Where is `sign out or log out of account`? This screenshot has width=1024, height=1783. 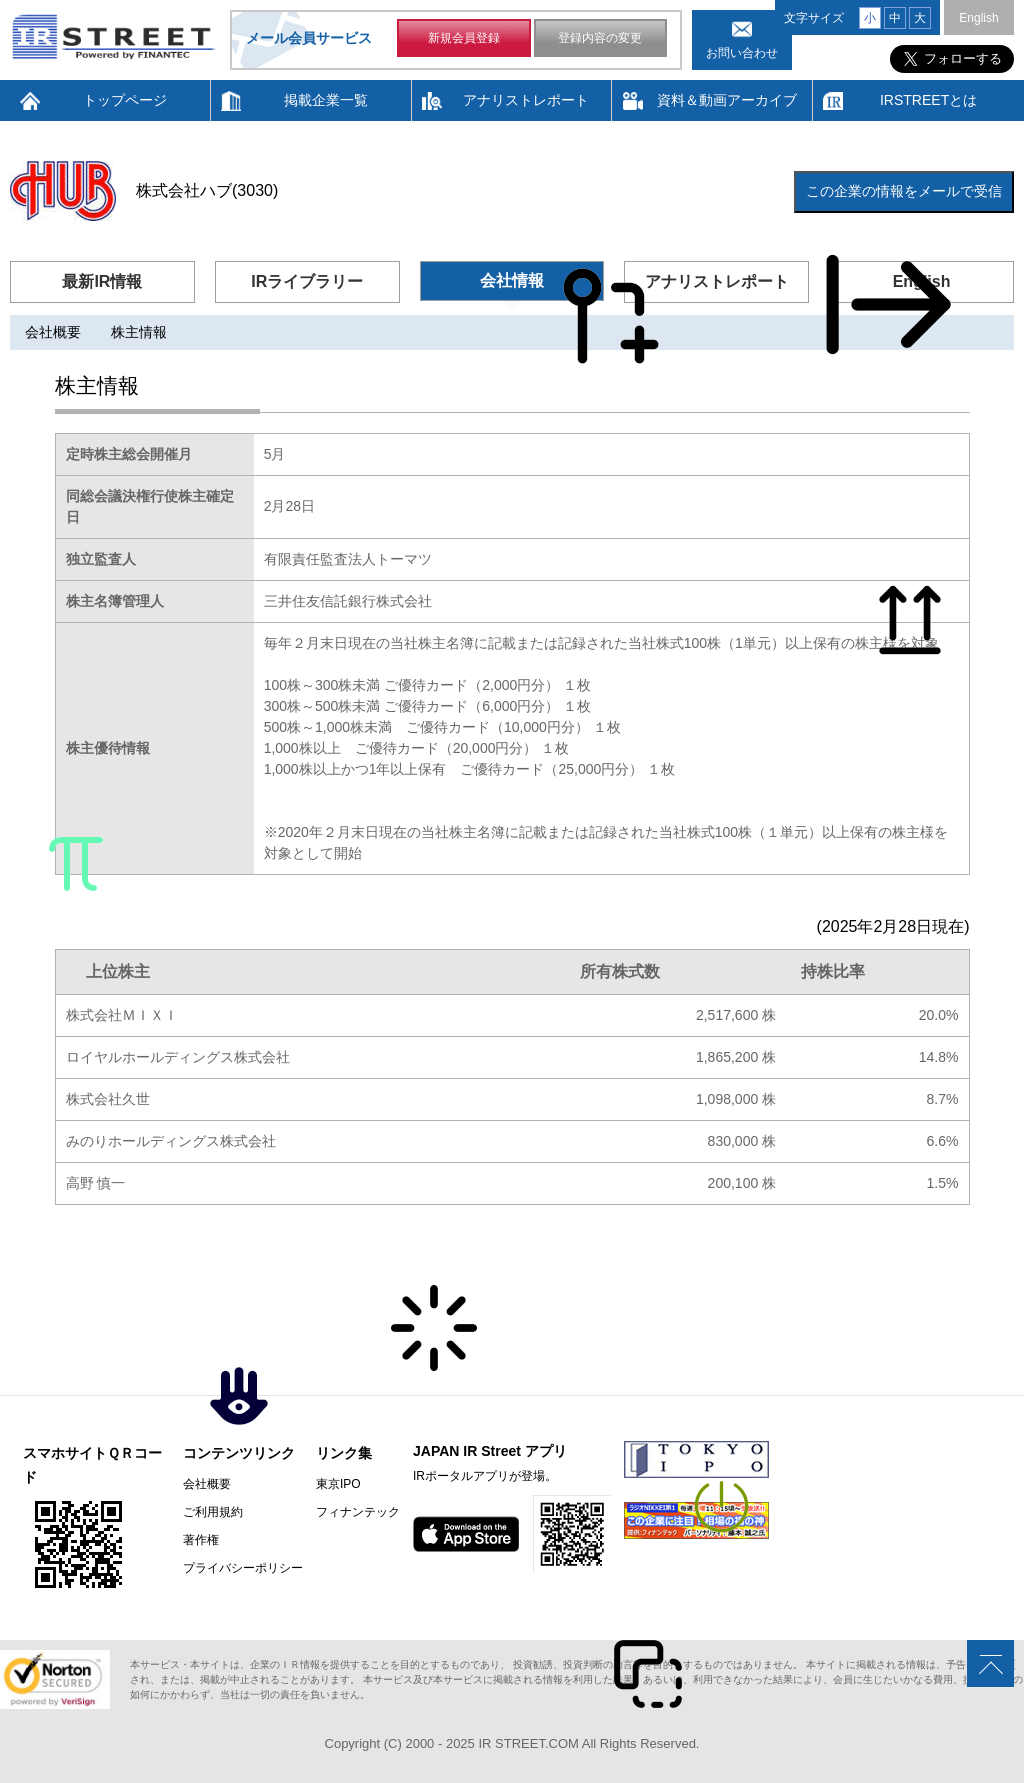 sign out or log out of account is located at coordinates (888, 304).